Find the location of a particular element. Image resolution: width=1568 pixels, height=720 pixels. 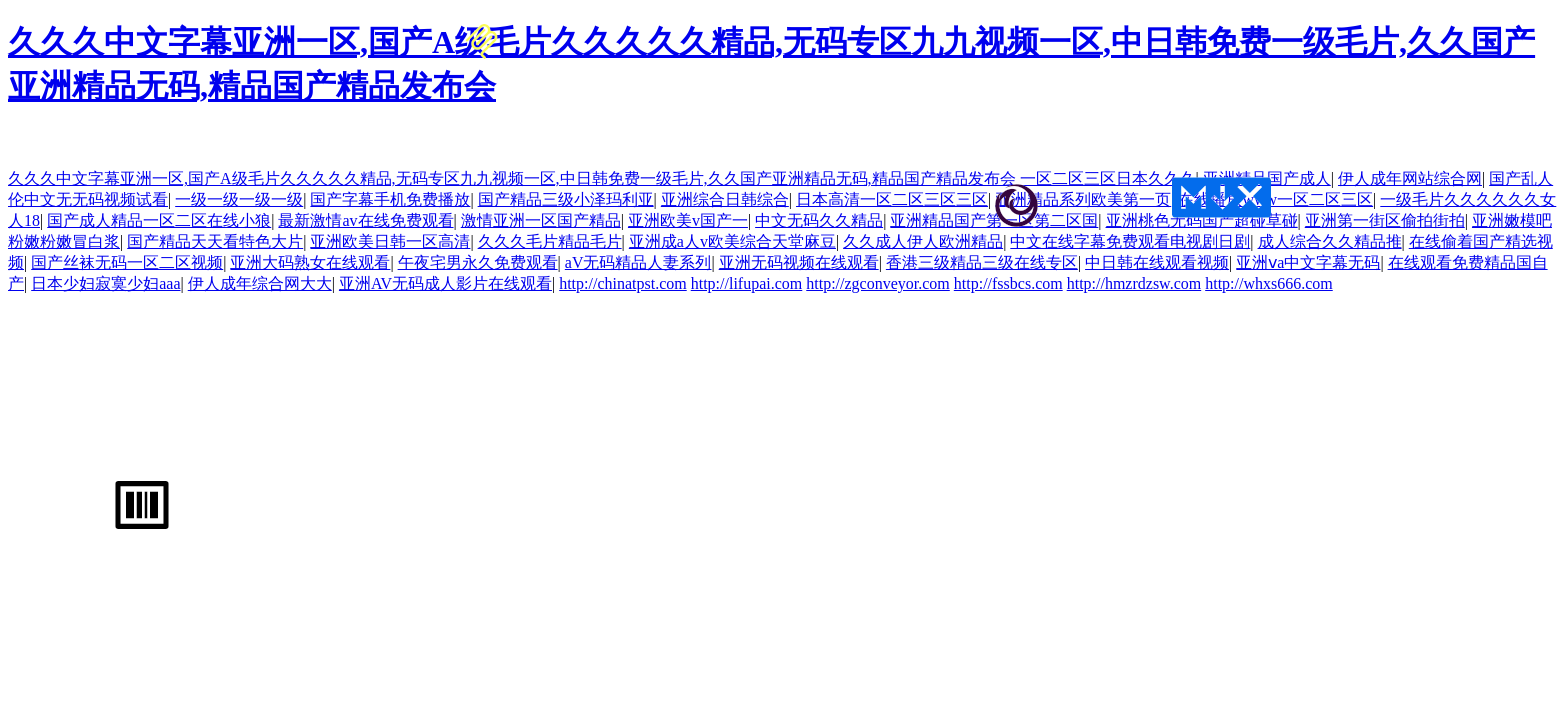

model context protocol (MCP) logo is located at coordinates (481, 41).